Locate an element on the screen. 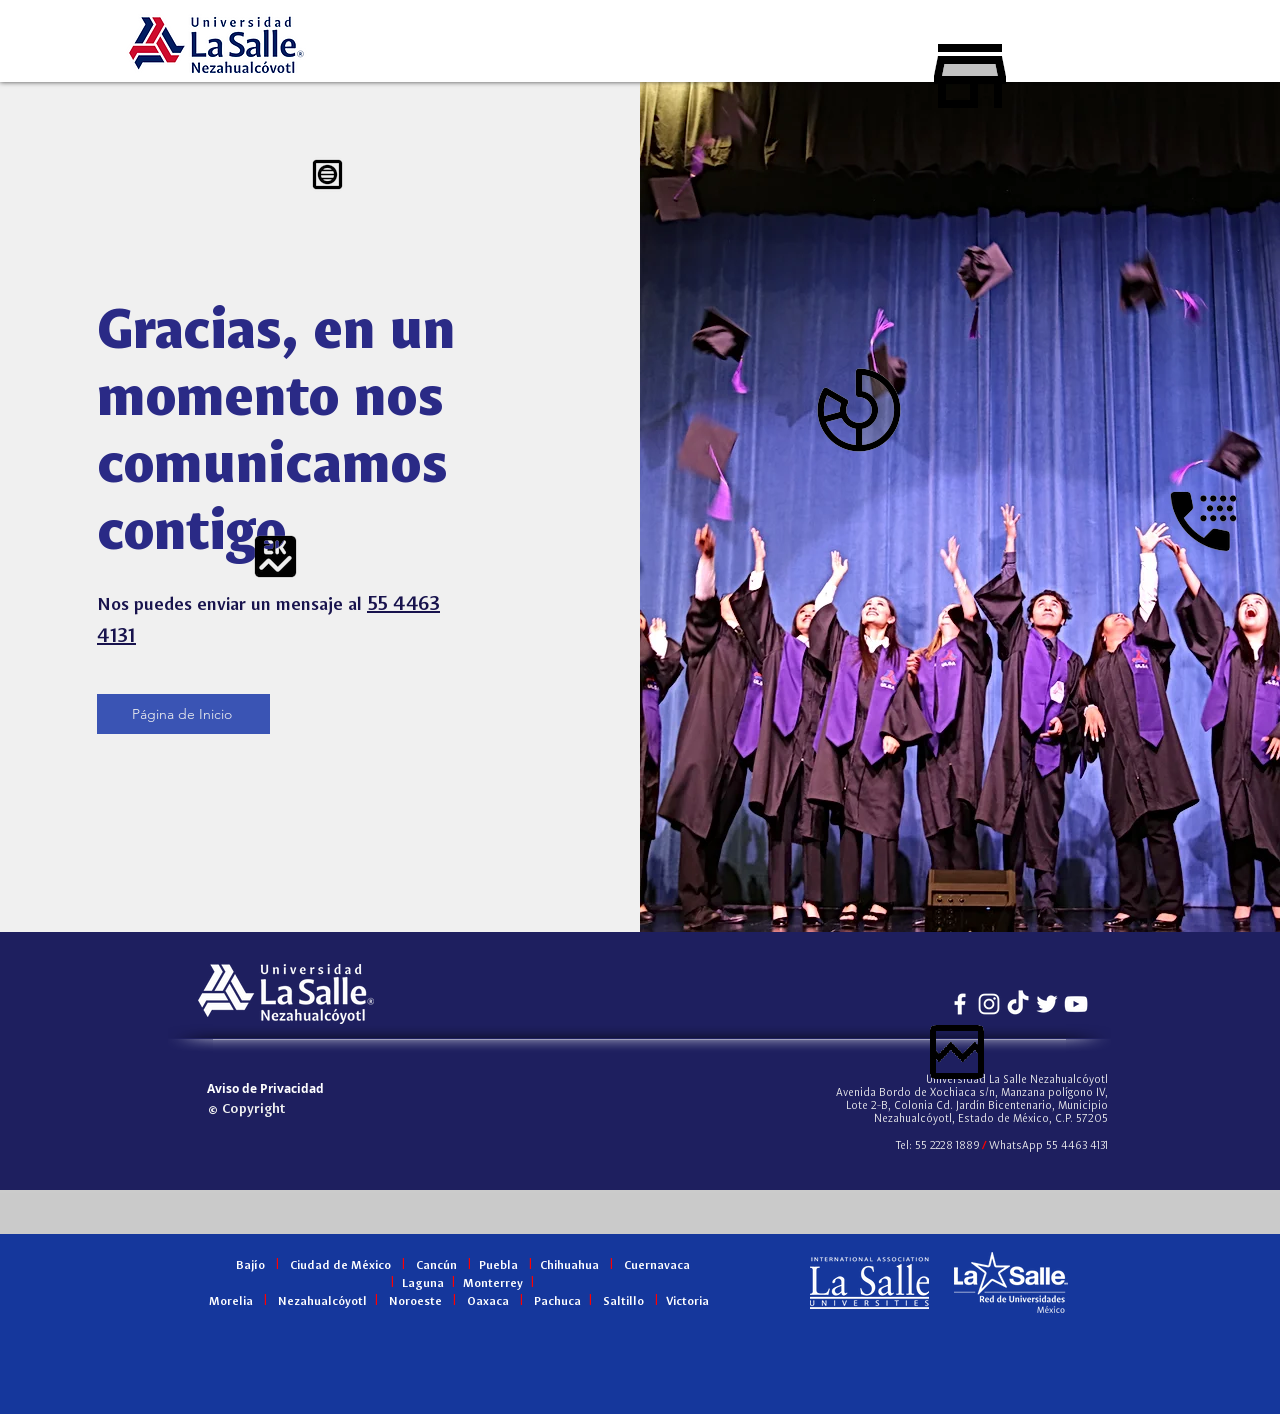 The height and width of the screenshot is (1414, 1280). access TTY/text telephone services is located at coordinates (1203, 521).